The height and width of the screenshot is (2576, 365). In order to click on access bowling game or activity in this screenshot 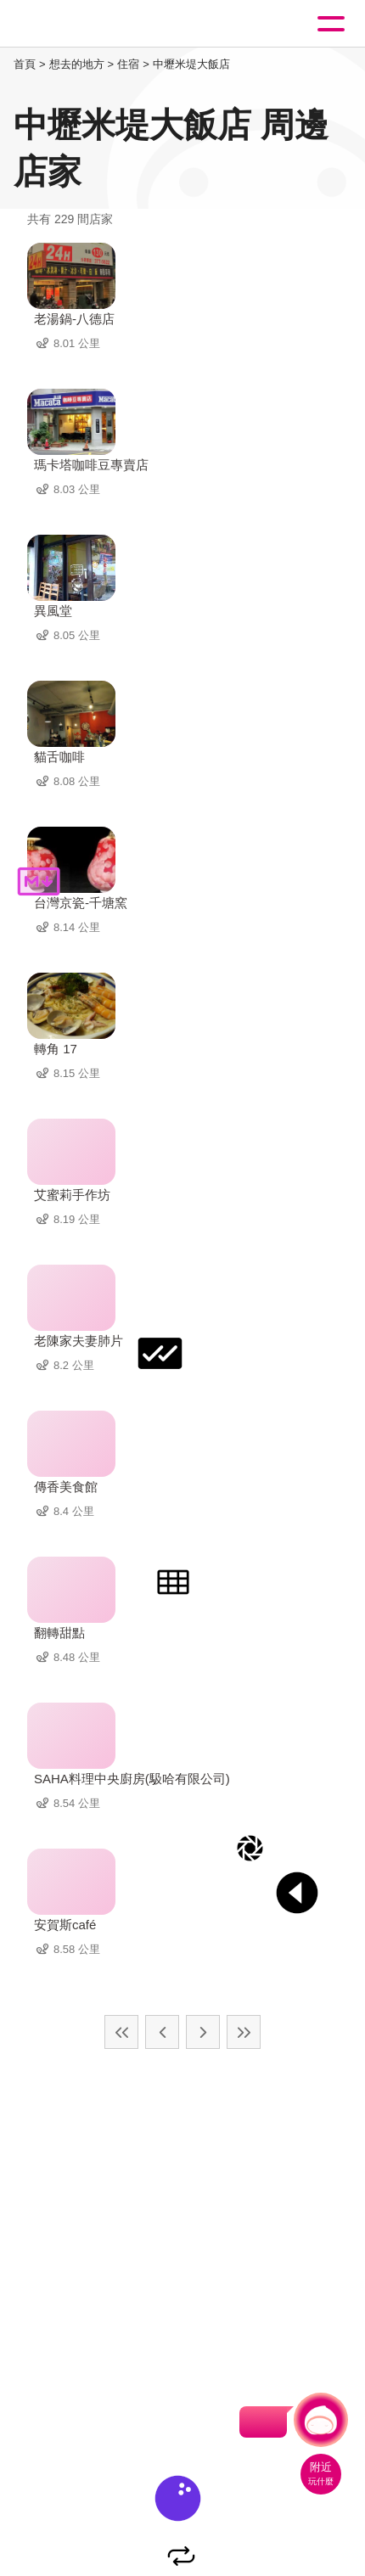, I will do `click(177, 2498)`.